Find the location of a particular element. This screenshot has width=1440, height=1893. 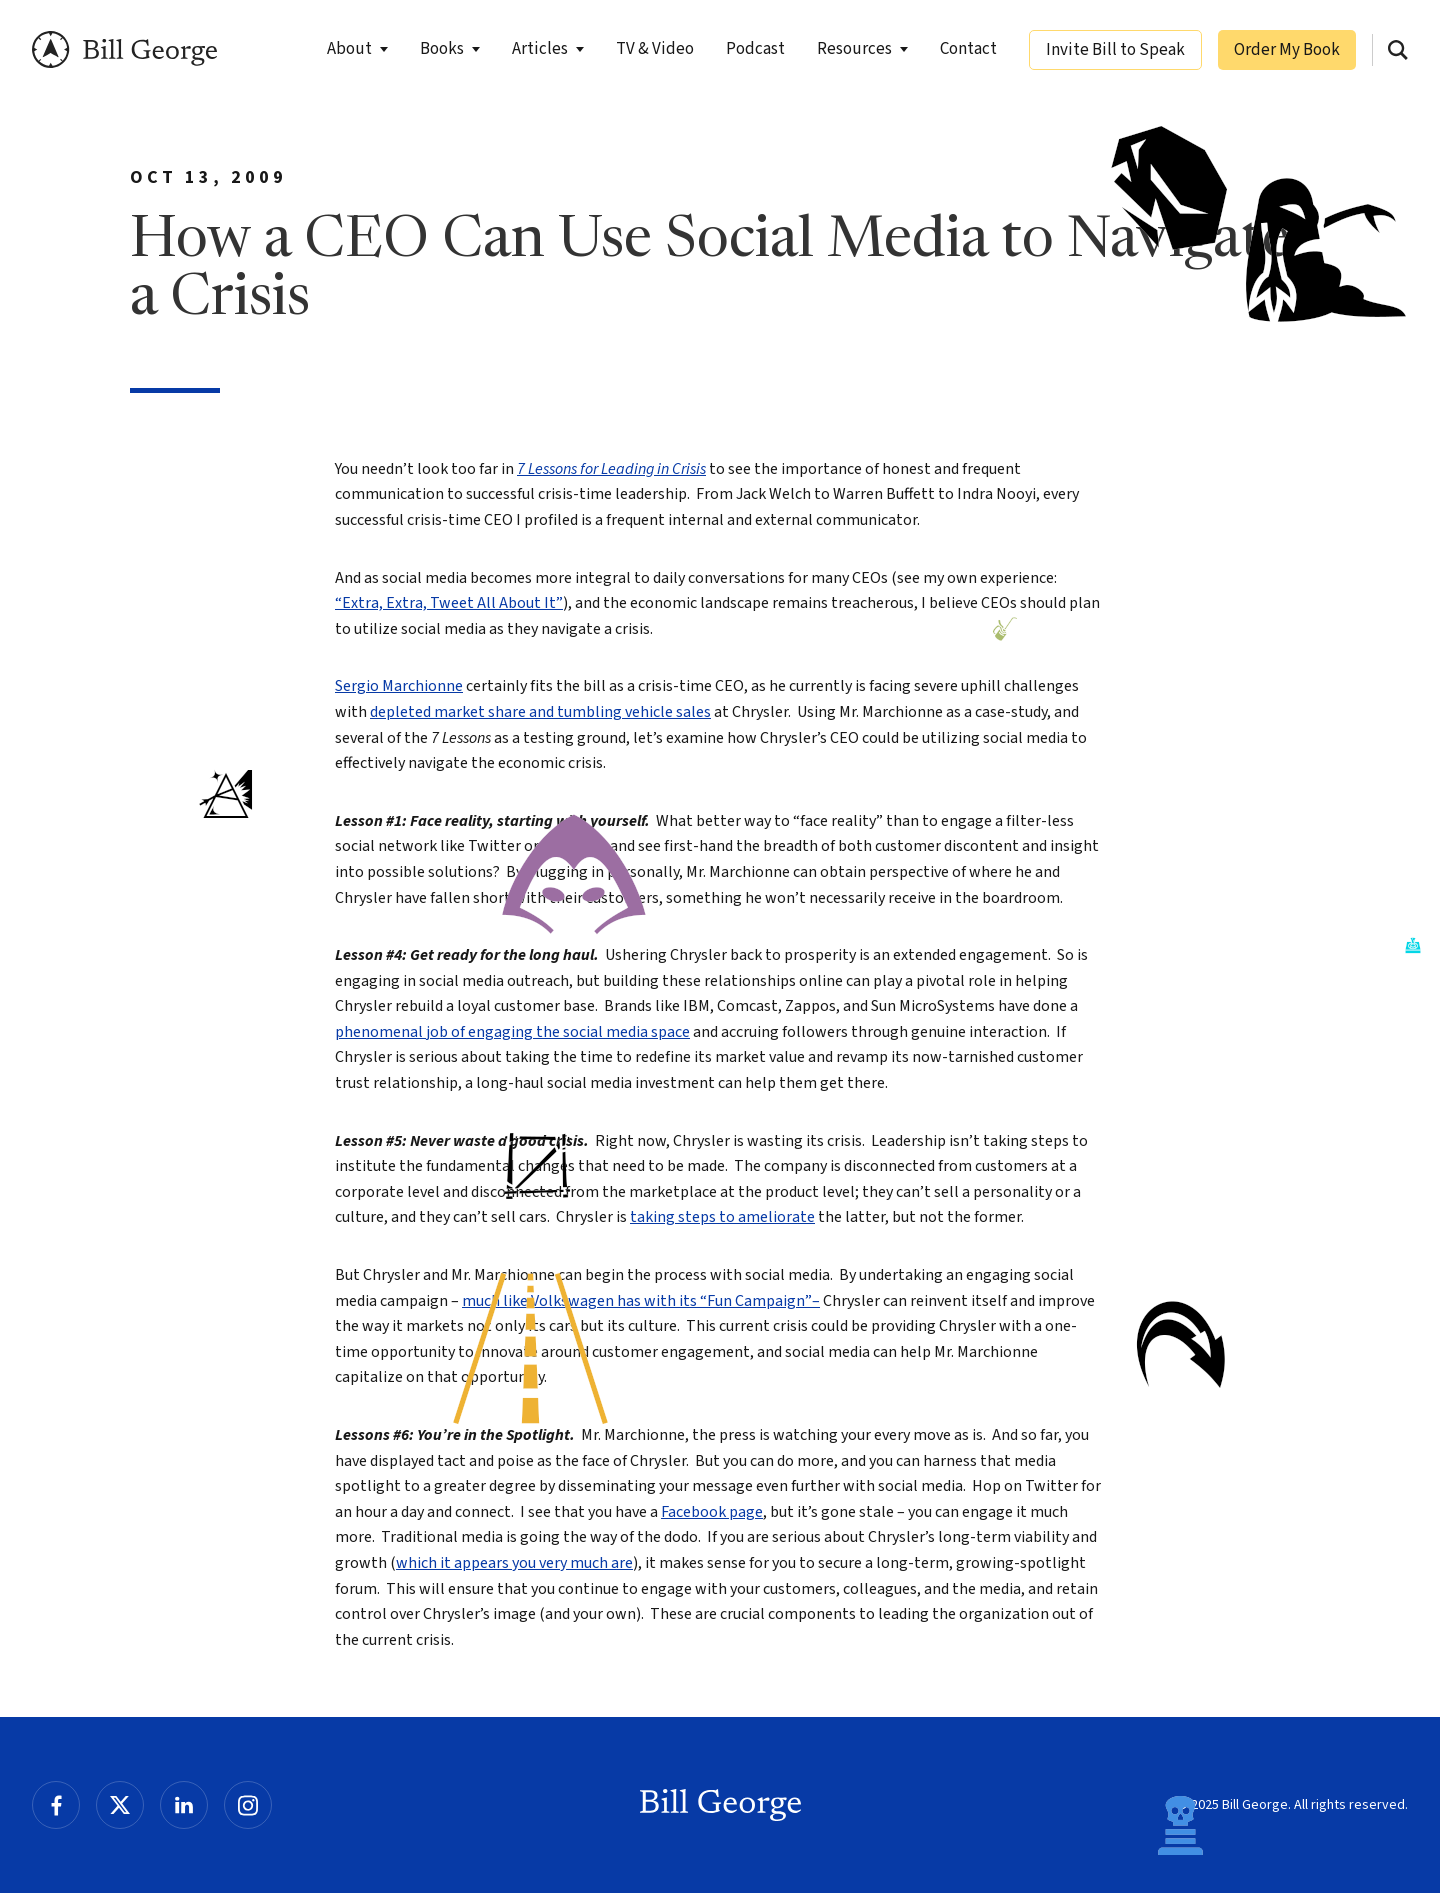

craft or forge a ring item is located at coordinates (1413, 945).